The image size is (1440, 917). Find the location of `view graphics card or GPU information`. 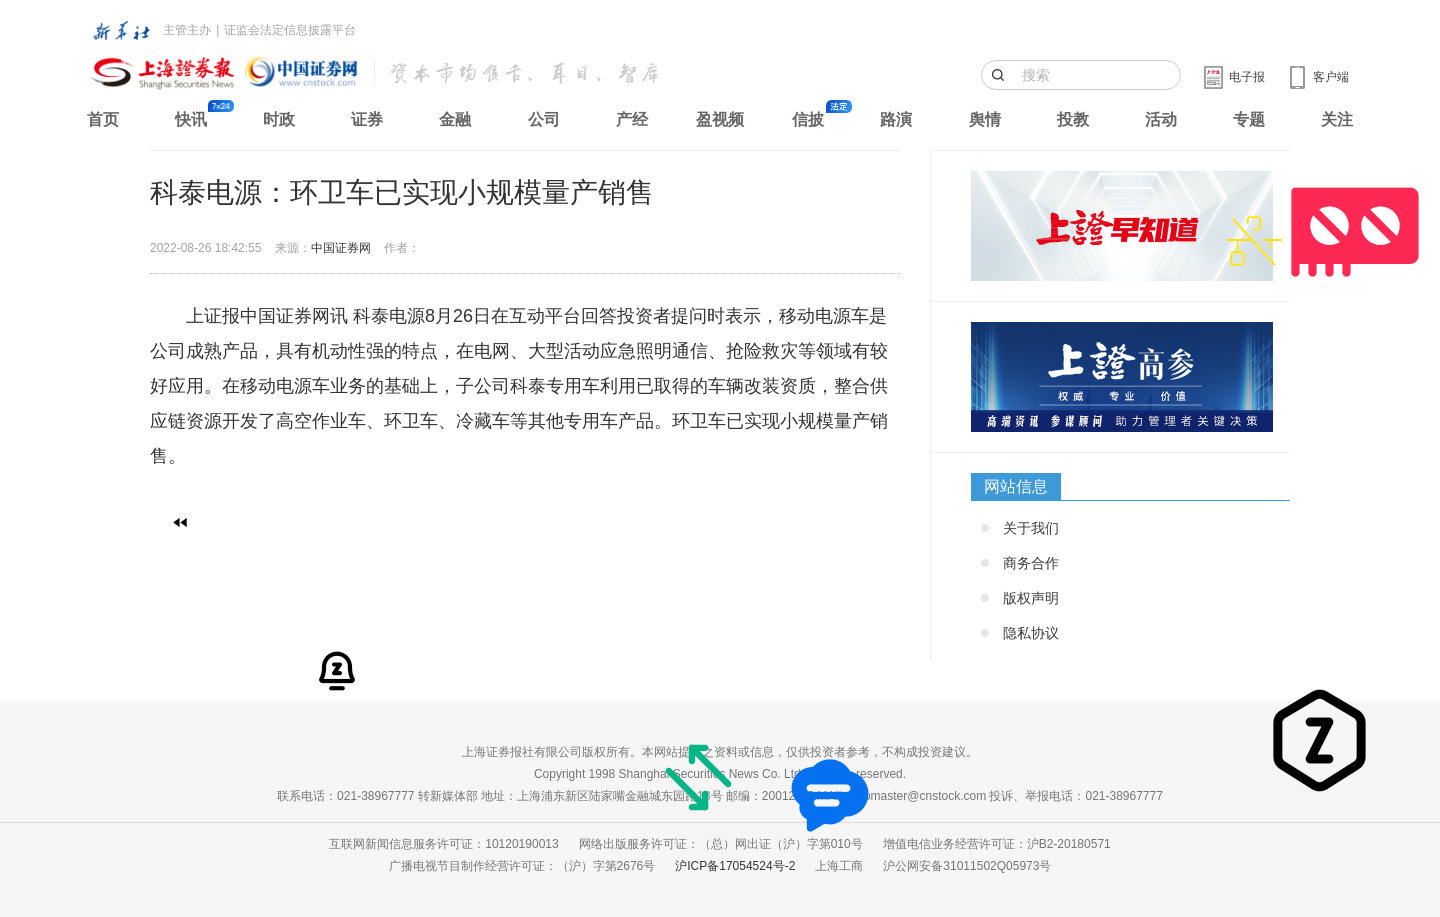

view graphics card or GPU information is located at coordinates (1355, 230).